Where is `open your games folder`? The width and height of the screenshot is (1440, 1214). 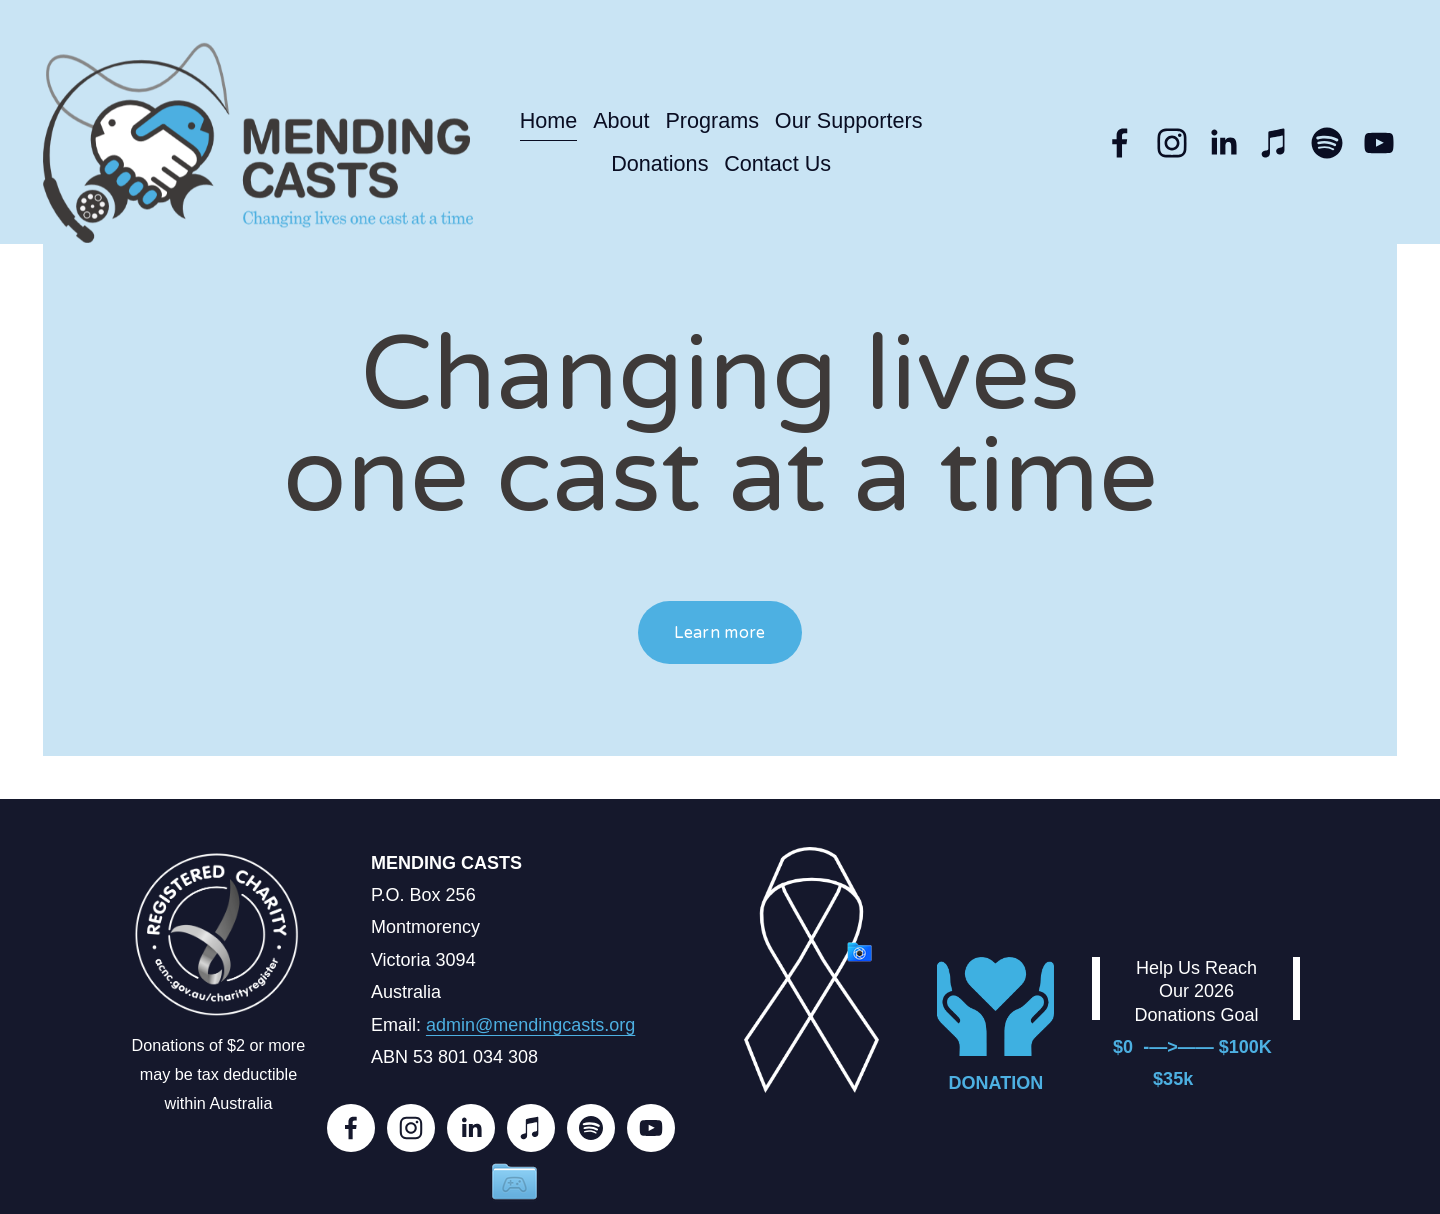 open your games folder is located at coordinates (514, 1181).